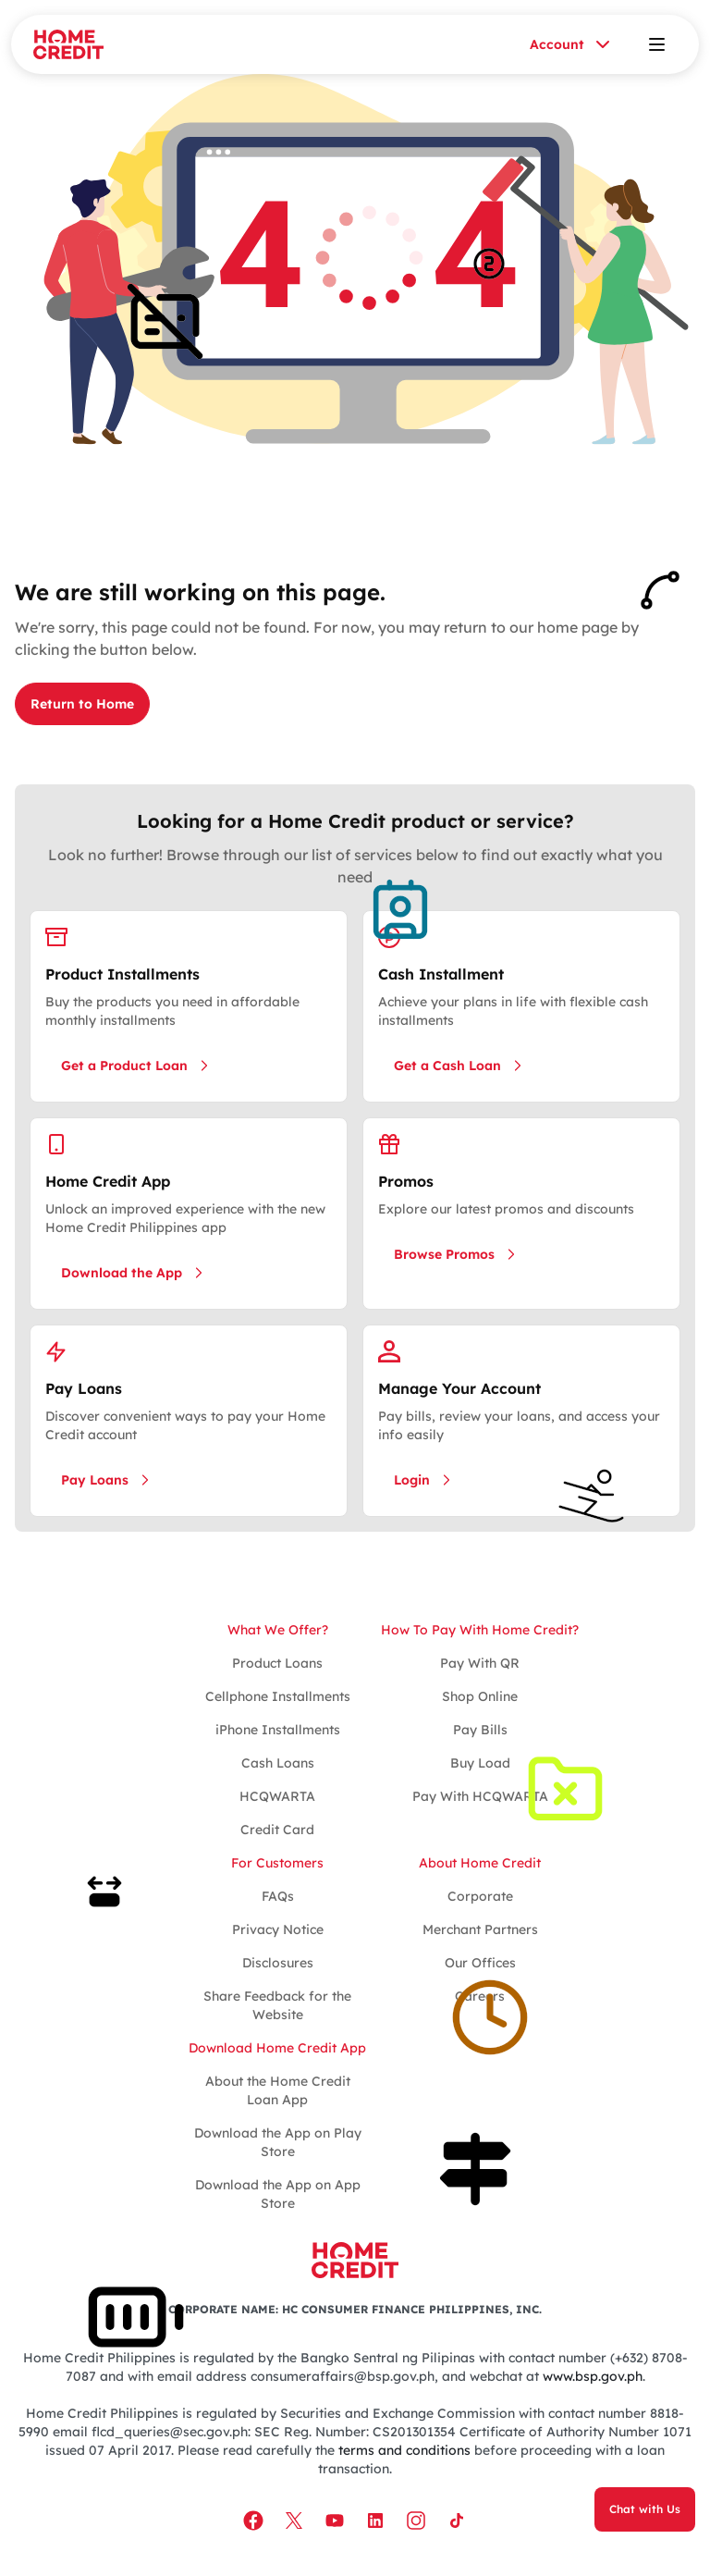 Image resolution: width=710 pixels, height=2576 pixels. What do you see at coordinates (565, 1790) in the screenshot?
I see `delete a folder` at bounding box center [565, 1790].